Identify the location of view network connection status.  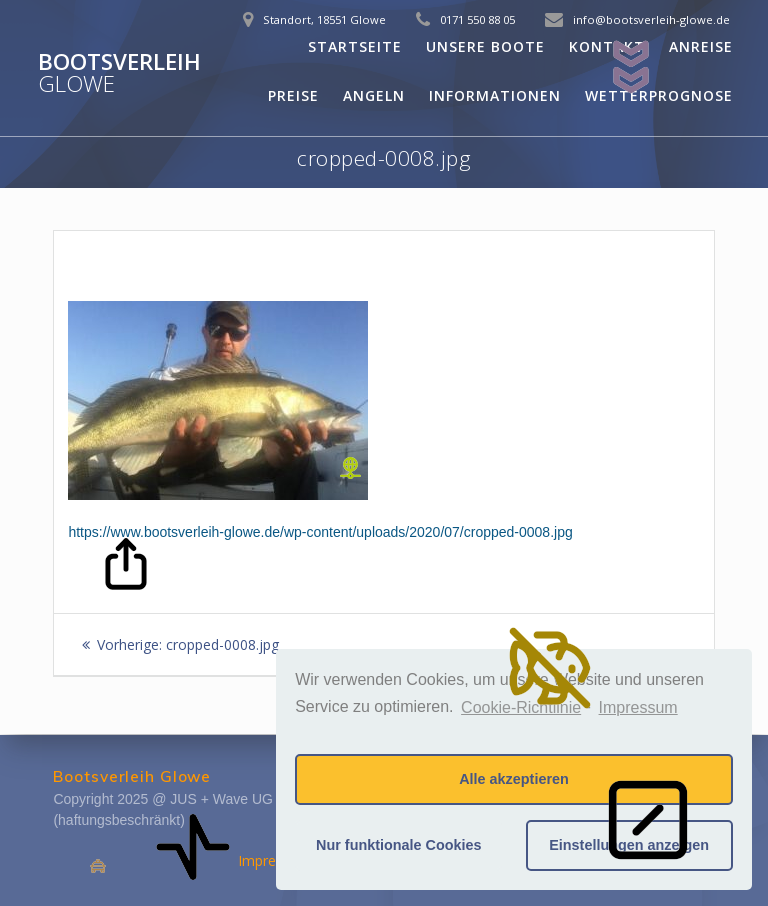
(350, 467).